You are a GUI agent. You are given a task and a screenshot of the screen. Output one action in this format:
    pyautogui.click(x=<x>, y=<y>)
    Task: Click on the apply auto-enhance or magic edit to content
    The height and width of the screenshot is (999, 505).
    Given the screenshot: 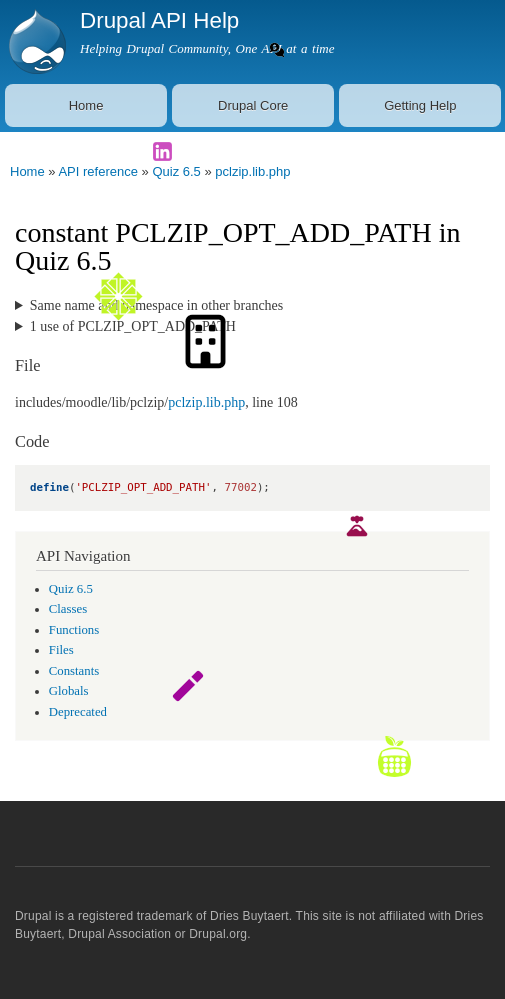 What is the action you would take?
    pyautogui.click(x=188, y=686)
    